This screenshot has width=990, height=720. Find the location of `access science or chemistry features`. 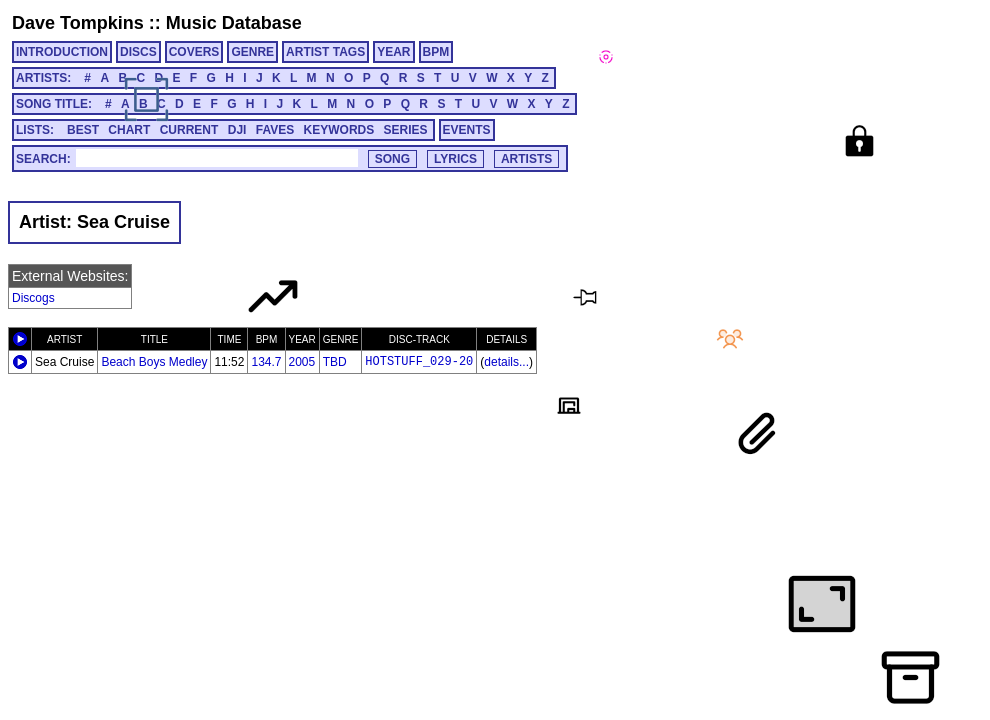

access science or chemistry features is located at coordinates (606, 57).